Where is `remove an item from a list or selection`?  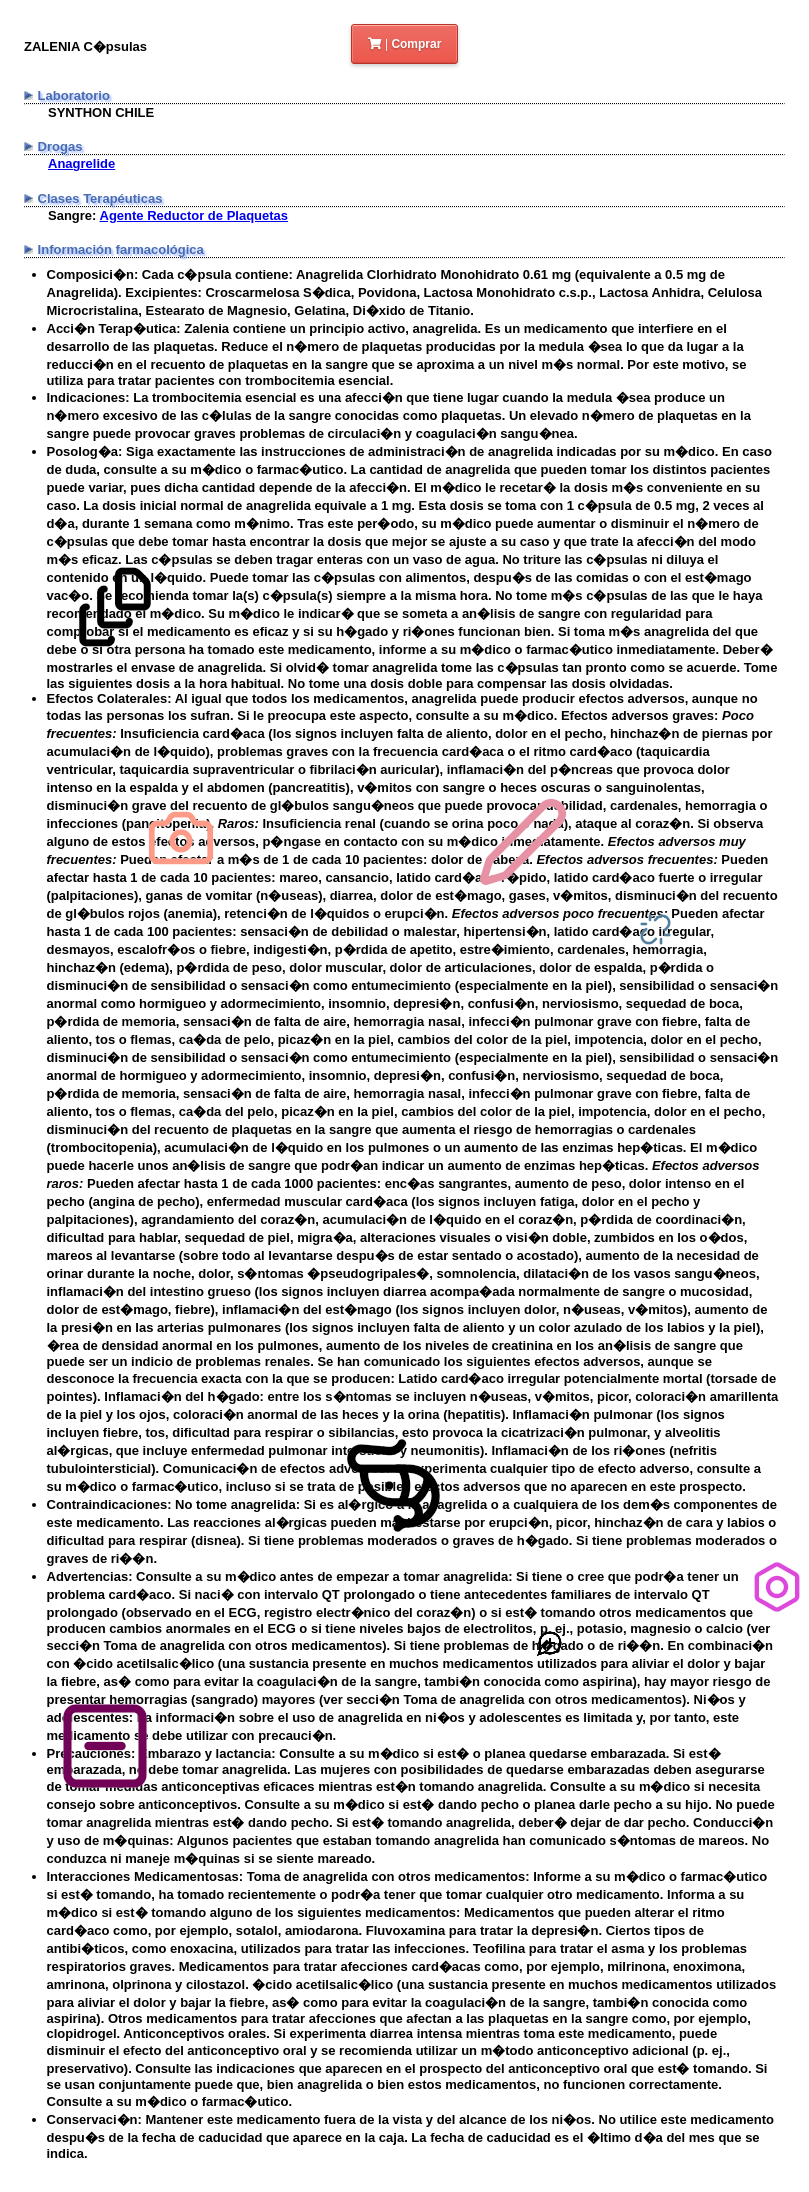 remove an item from a list or selection is located at coordinates (105, 1746).